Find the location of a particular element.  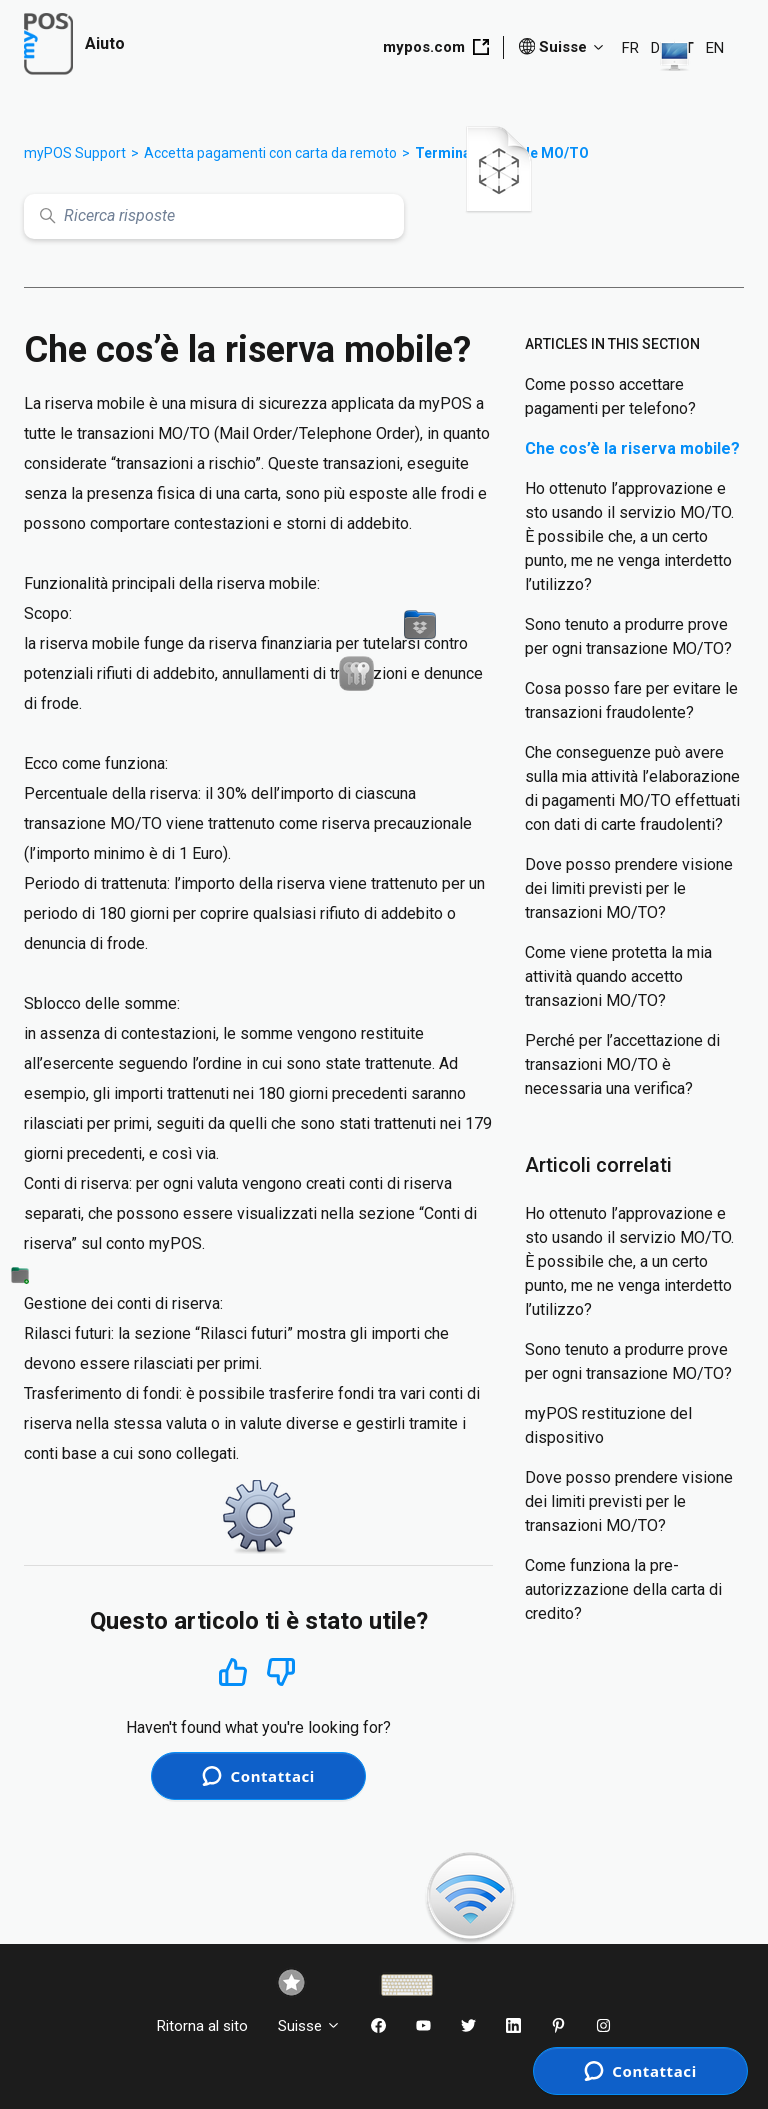

indicates an unrated item is located at coordinates (291, 1982).